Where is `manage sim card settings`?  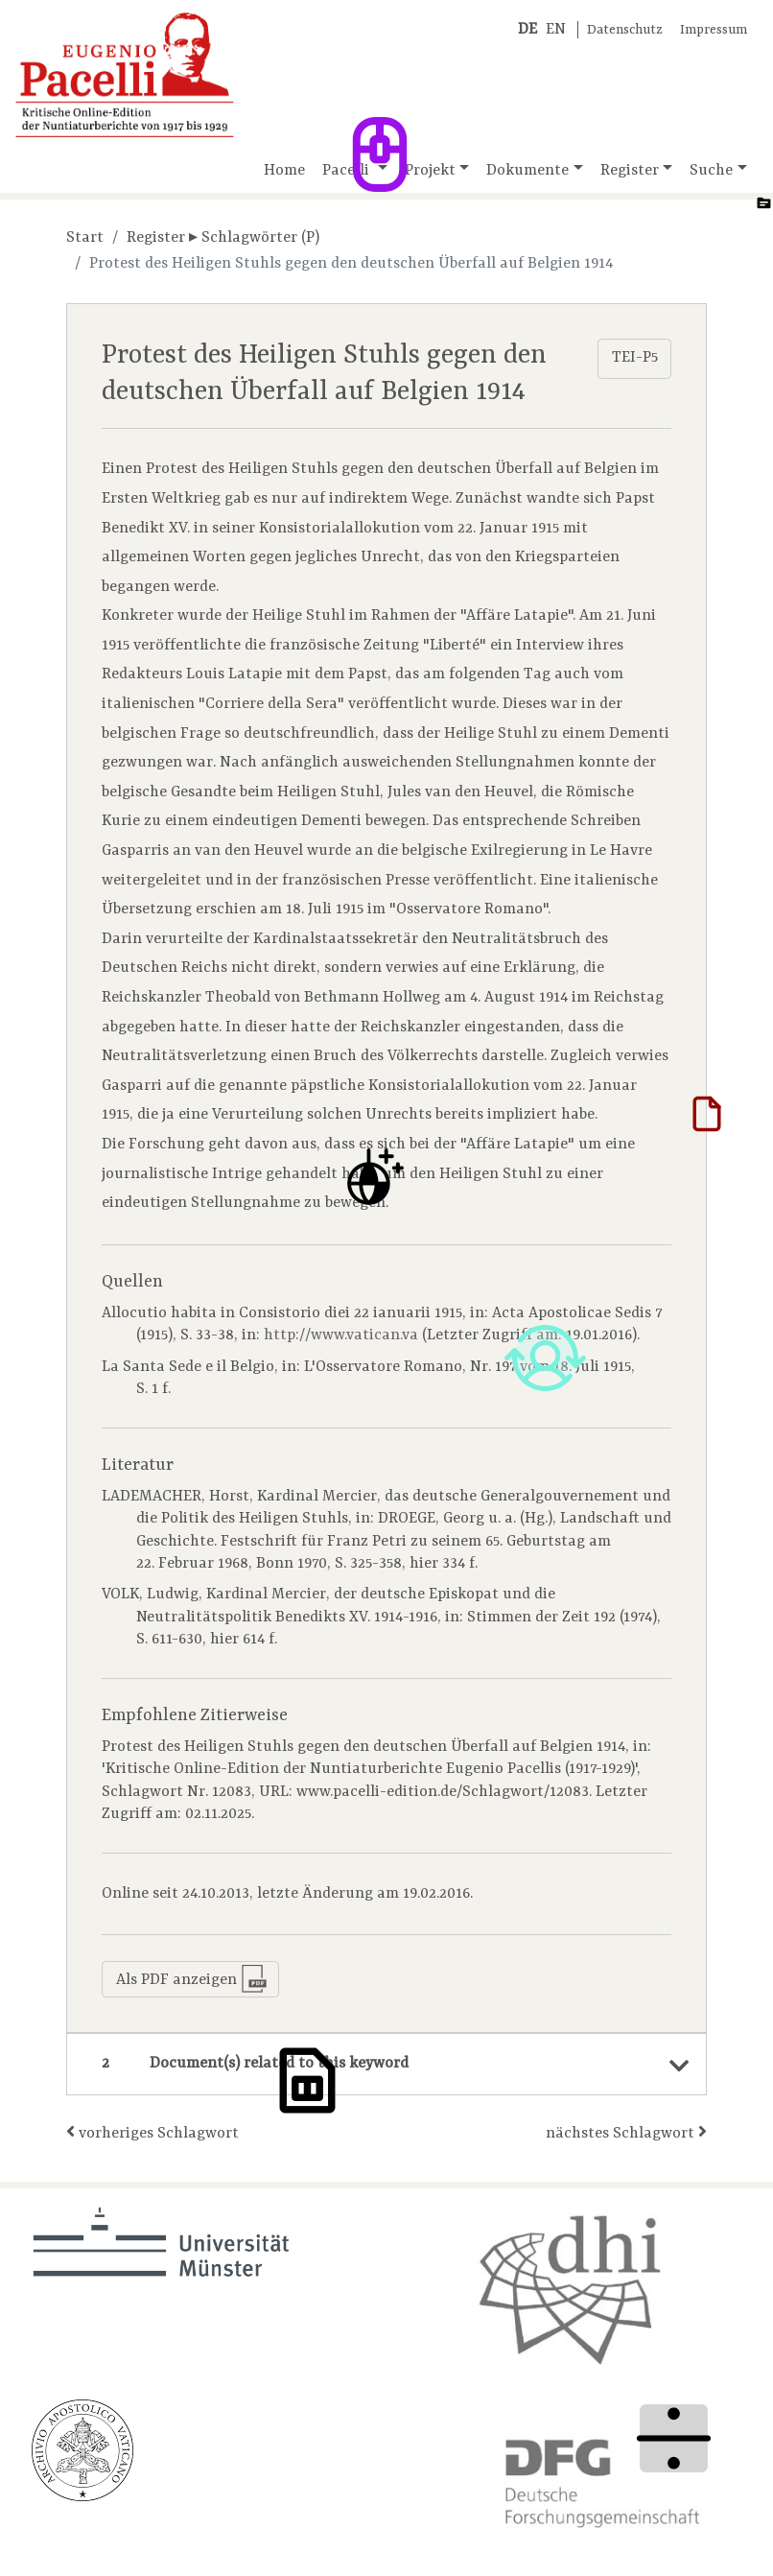 manage sim card settings is located at coordinates (307, 2080).